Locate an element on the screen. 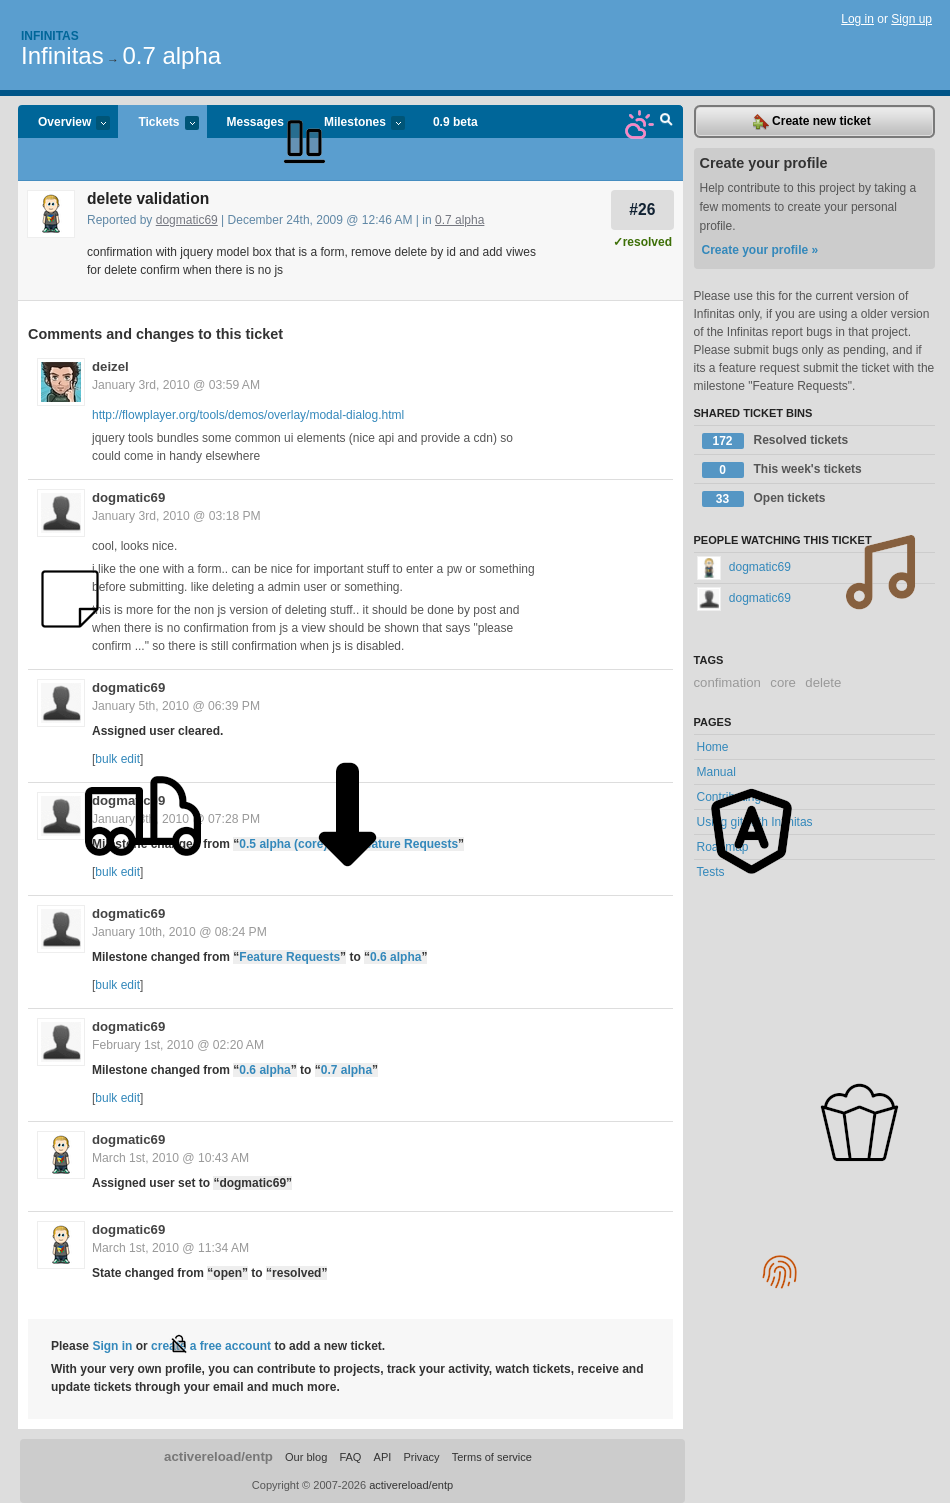 The width and height of the screenshot is (950, 1503). view current weather conditions is located at coordinates (639, 124).